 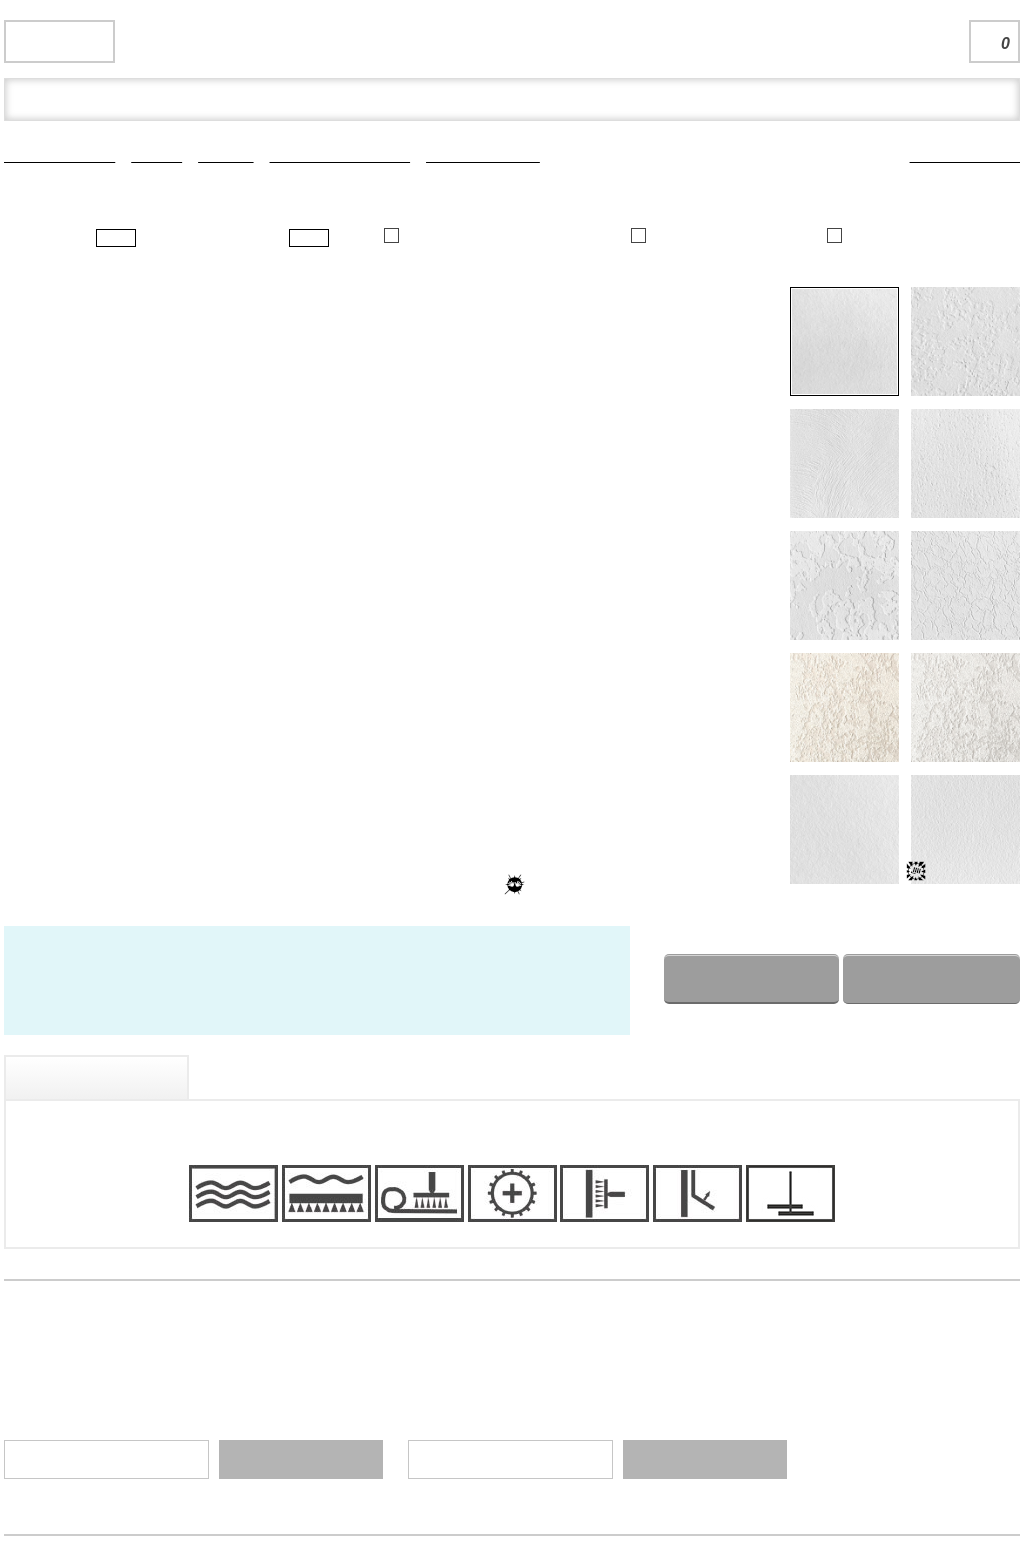 I want to click on activate magic or special ability, so click(x=514, y=884).